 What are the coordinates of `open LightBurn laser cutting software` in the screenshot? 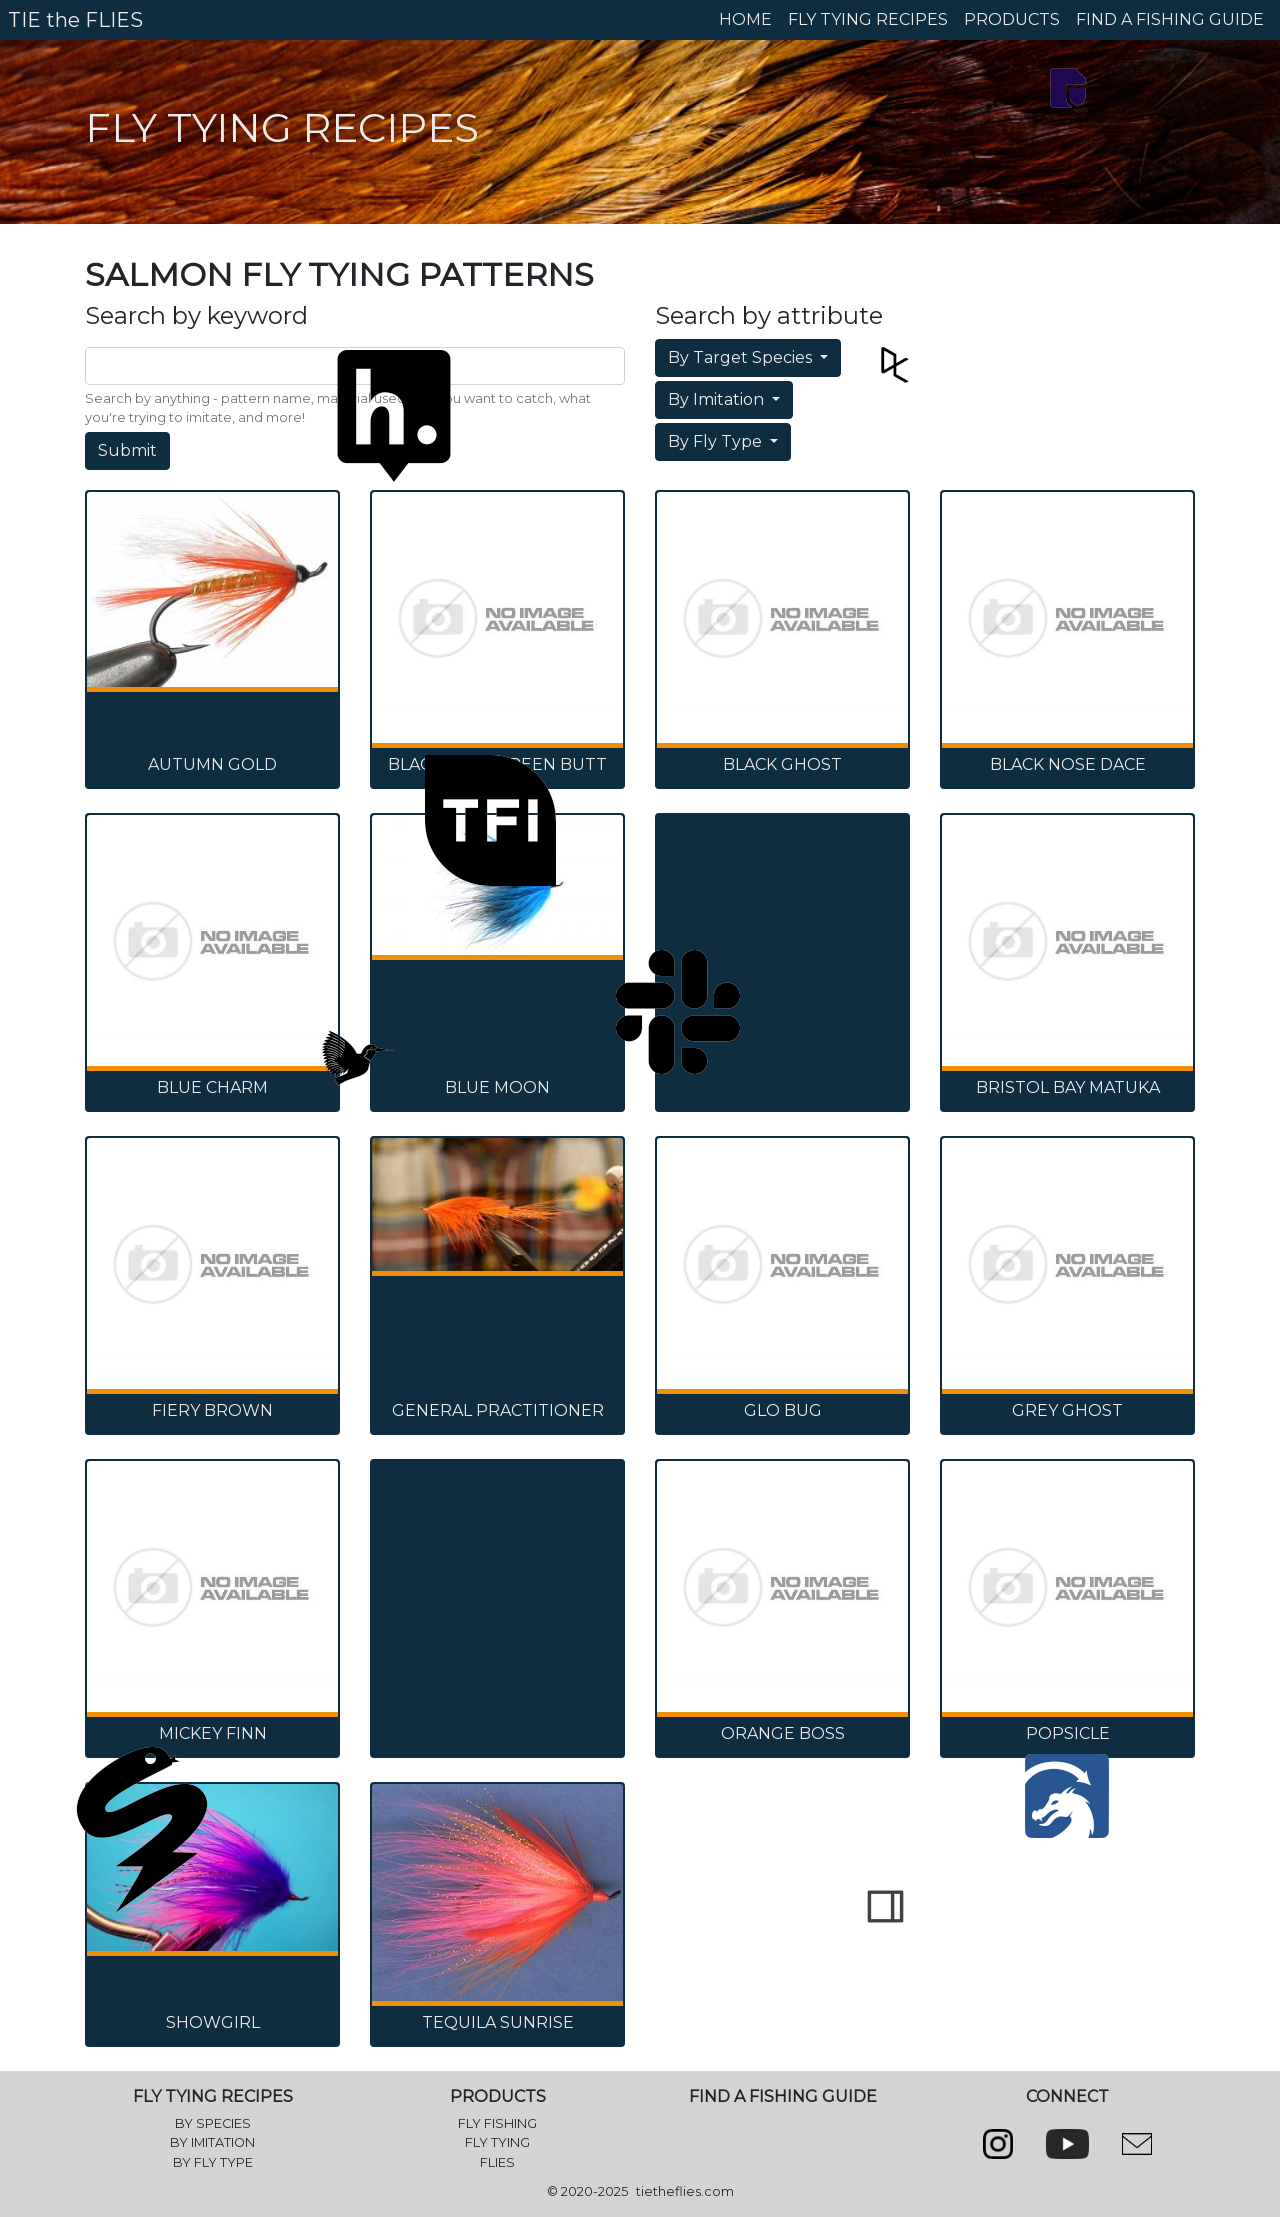 It's located at (1067, 1796).